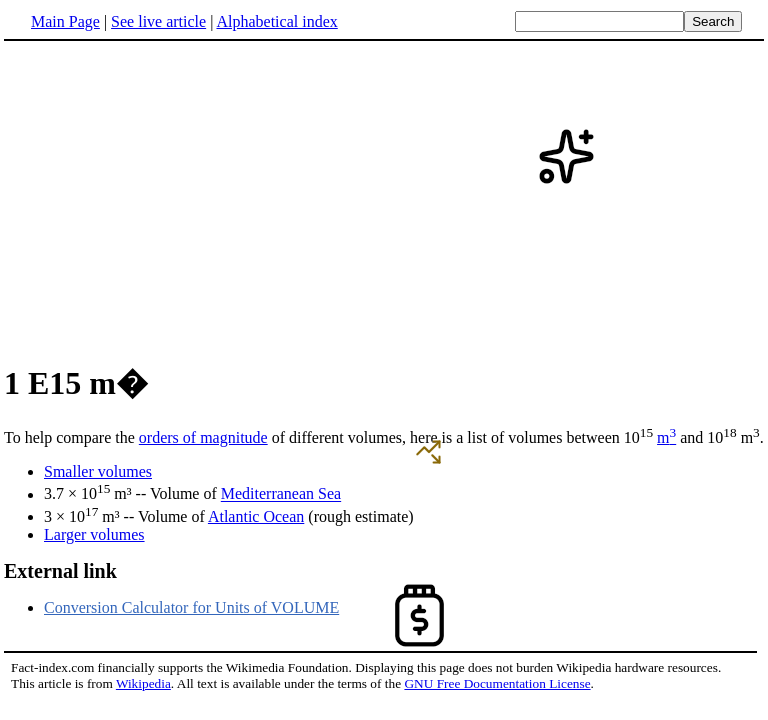 The width and height of the screenshot is (768, 720). What do you see at coordinates (419, 615) in the screenshot?
I see `leave a tip or donation` at bounding box center [419, 615].